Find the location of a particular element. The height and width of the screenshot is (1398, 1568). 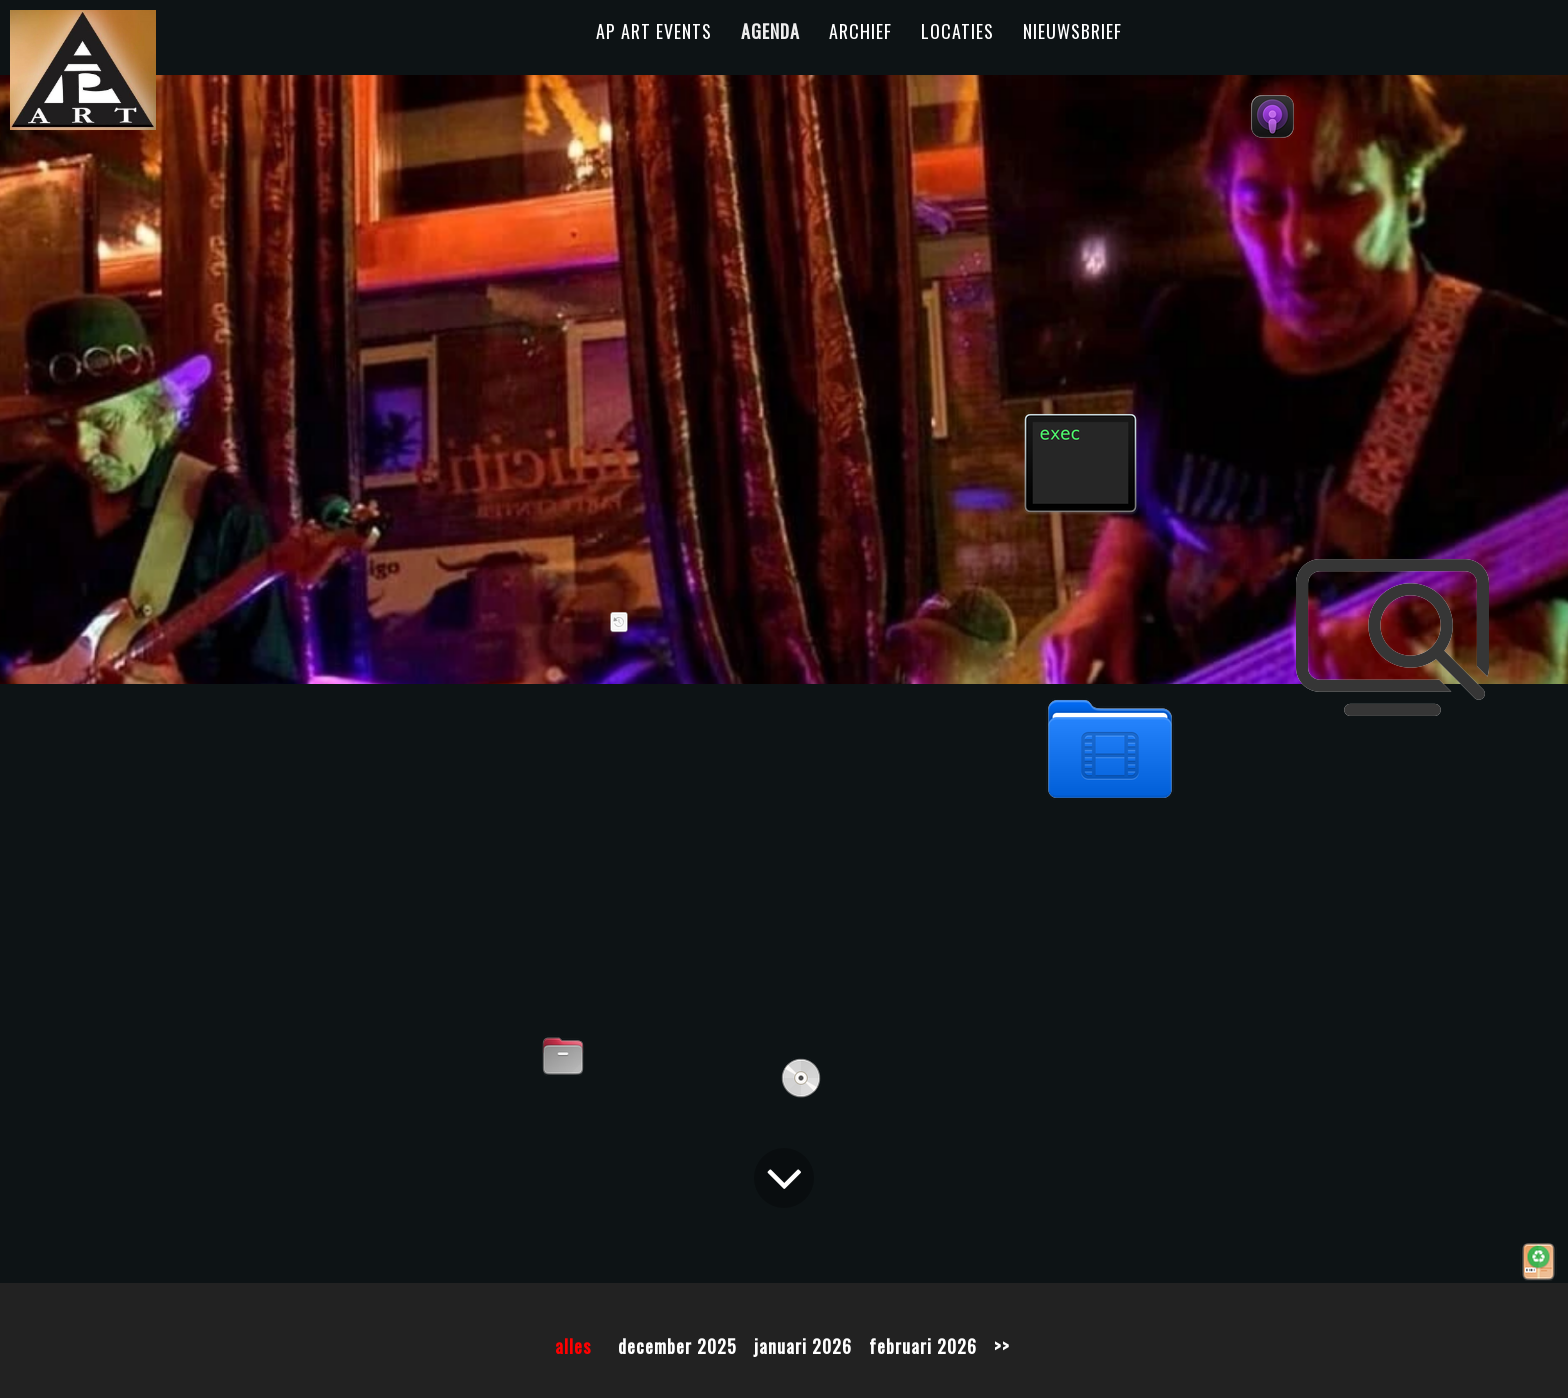

open your videos folder is located at coordinates (1110, 749).